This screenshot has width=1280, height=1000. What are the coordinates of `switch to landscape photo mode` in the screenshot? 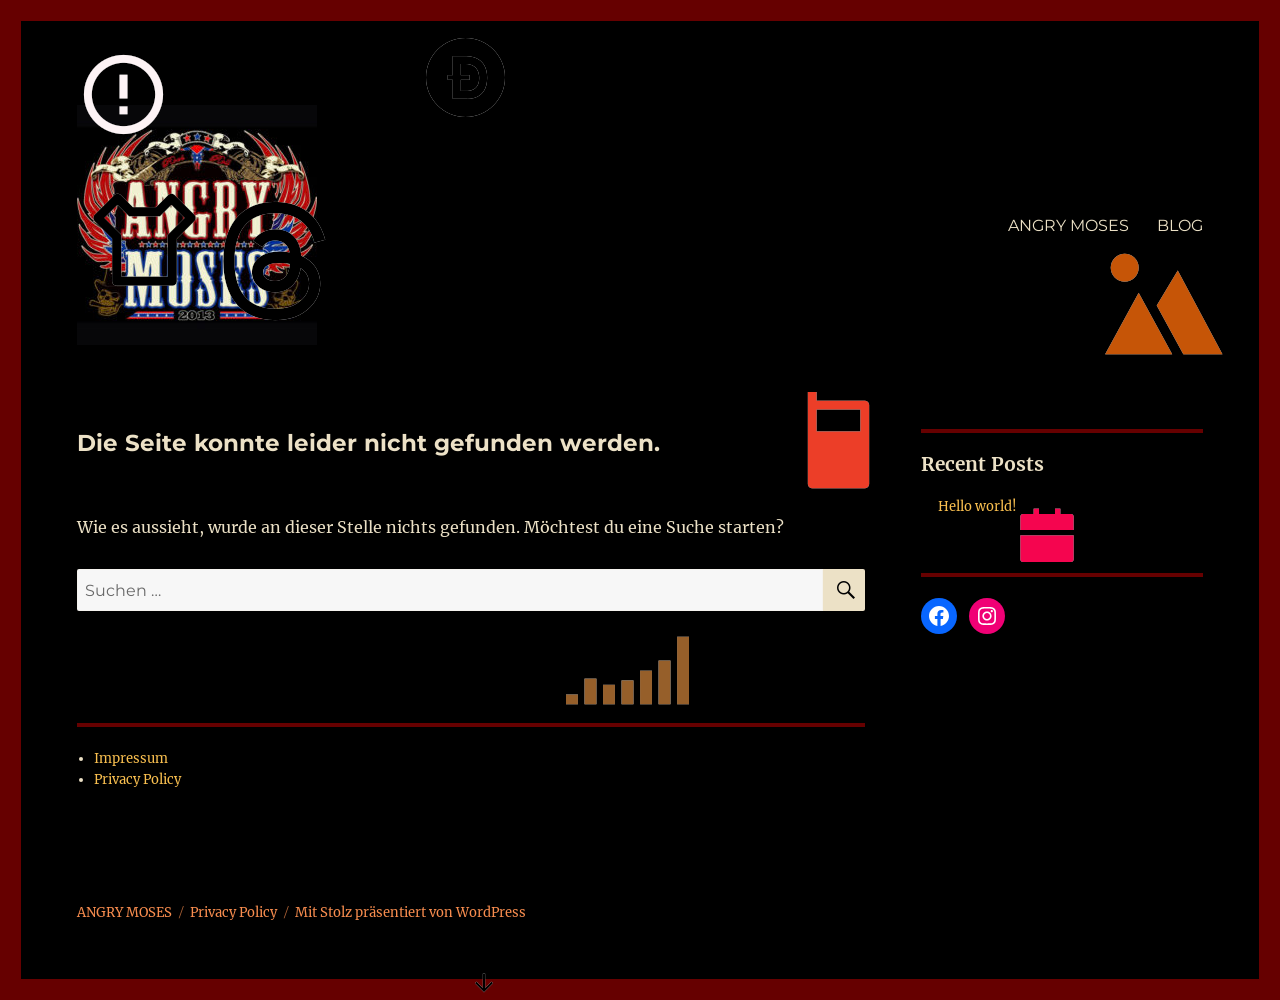 It's located at (1161, 304).